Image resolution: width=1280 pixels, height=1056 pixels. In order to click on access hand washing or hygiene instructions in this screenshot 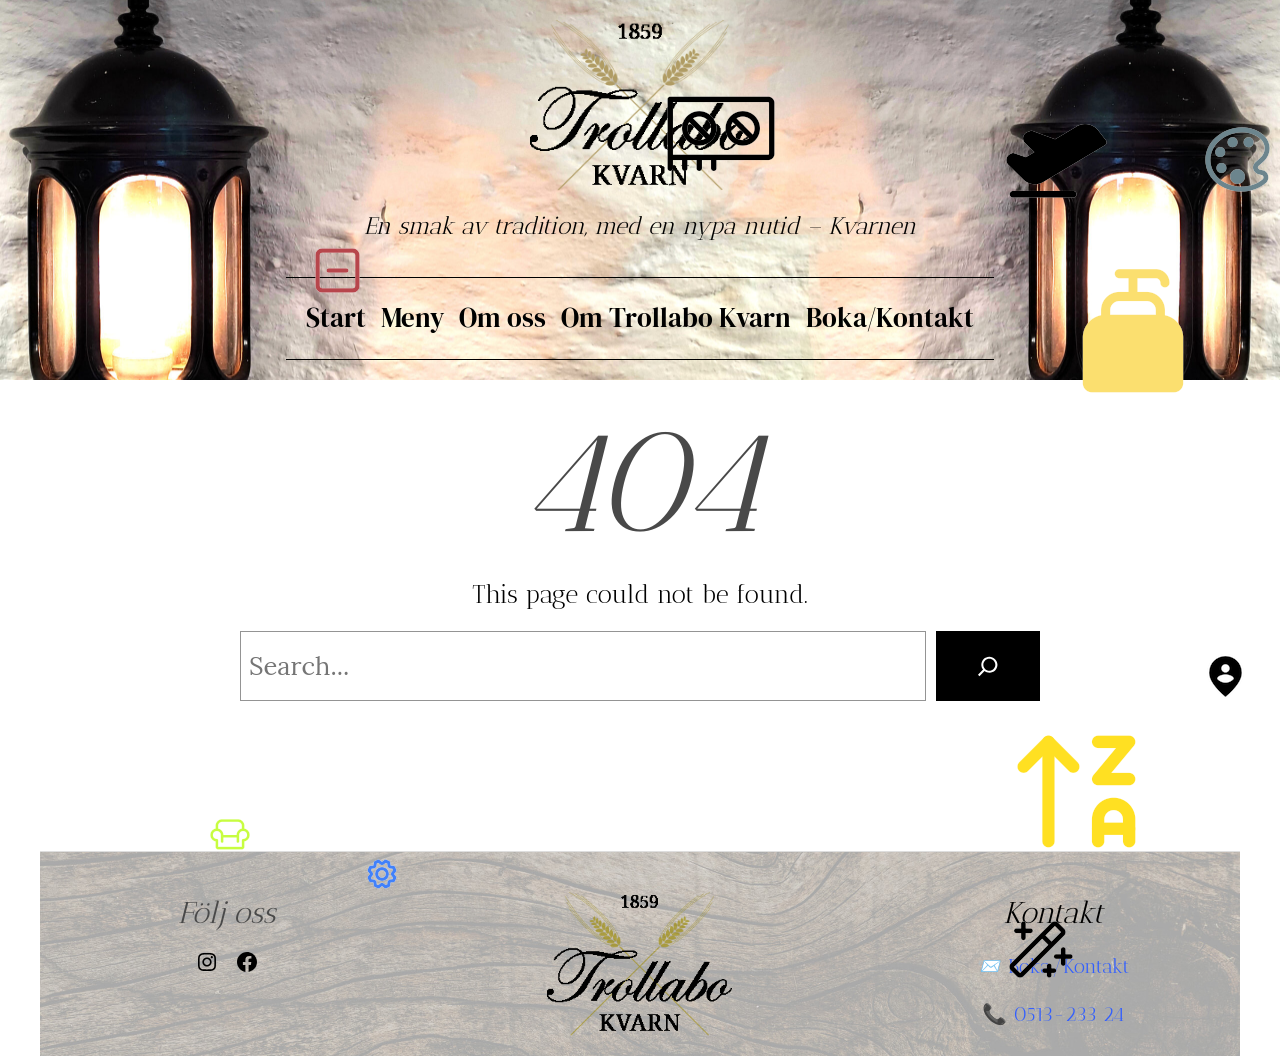, I will do `click(1133, 333)`.